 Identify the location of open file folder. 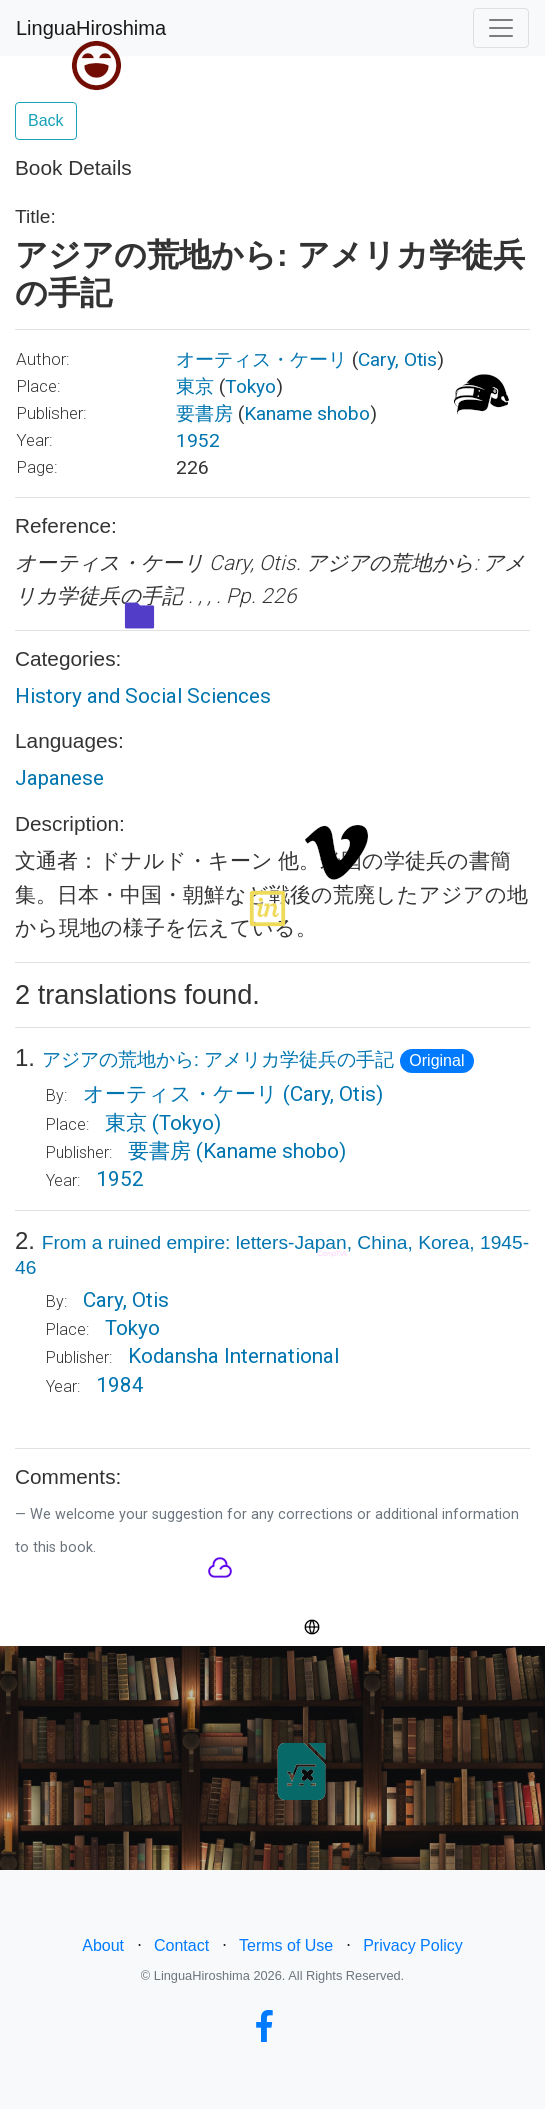
(139, 615).